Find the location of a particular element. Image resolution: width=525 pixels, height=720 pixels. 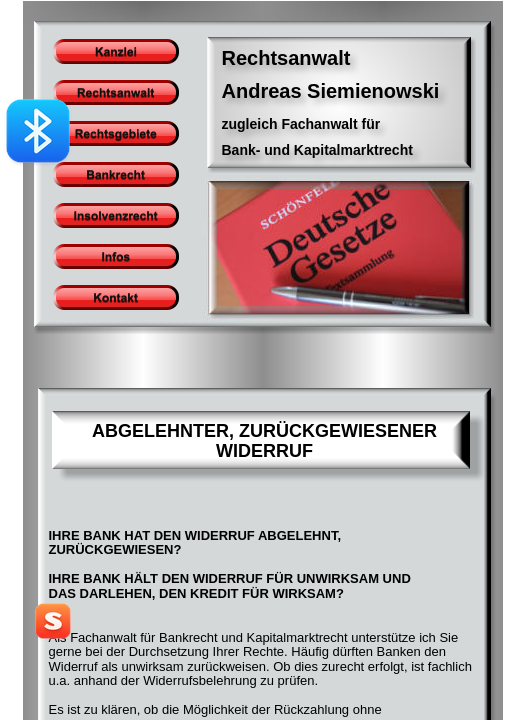

toggle bluetooth on or off is located at coordinates (38, 131).